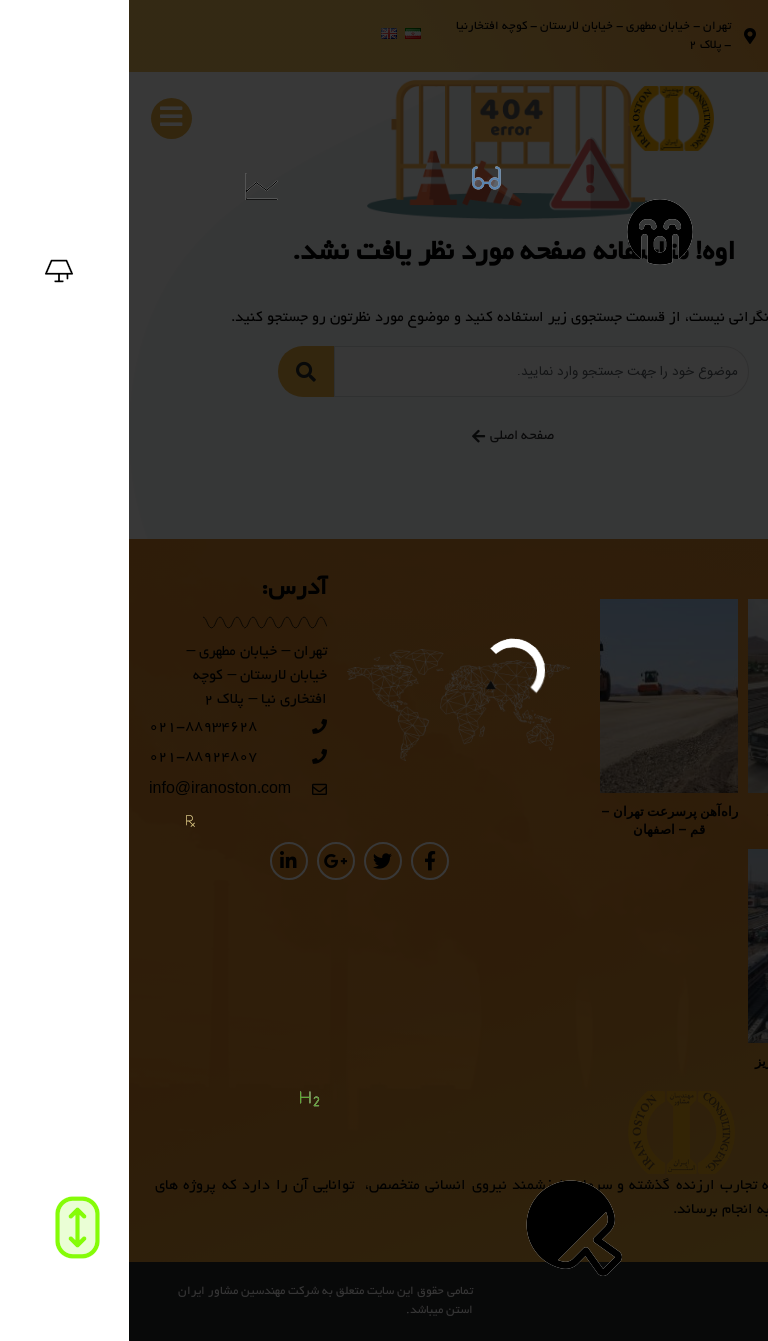 The image size is (768, 1341). Describe the element at coordinates (572, 1226) in the screenshot. I see `access ping pong or table tennis game` at that location.